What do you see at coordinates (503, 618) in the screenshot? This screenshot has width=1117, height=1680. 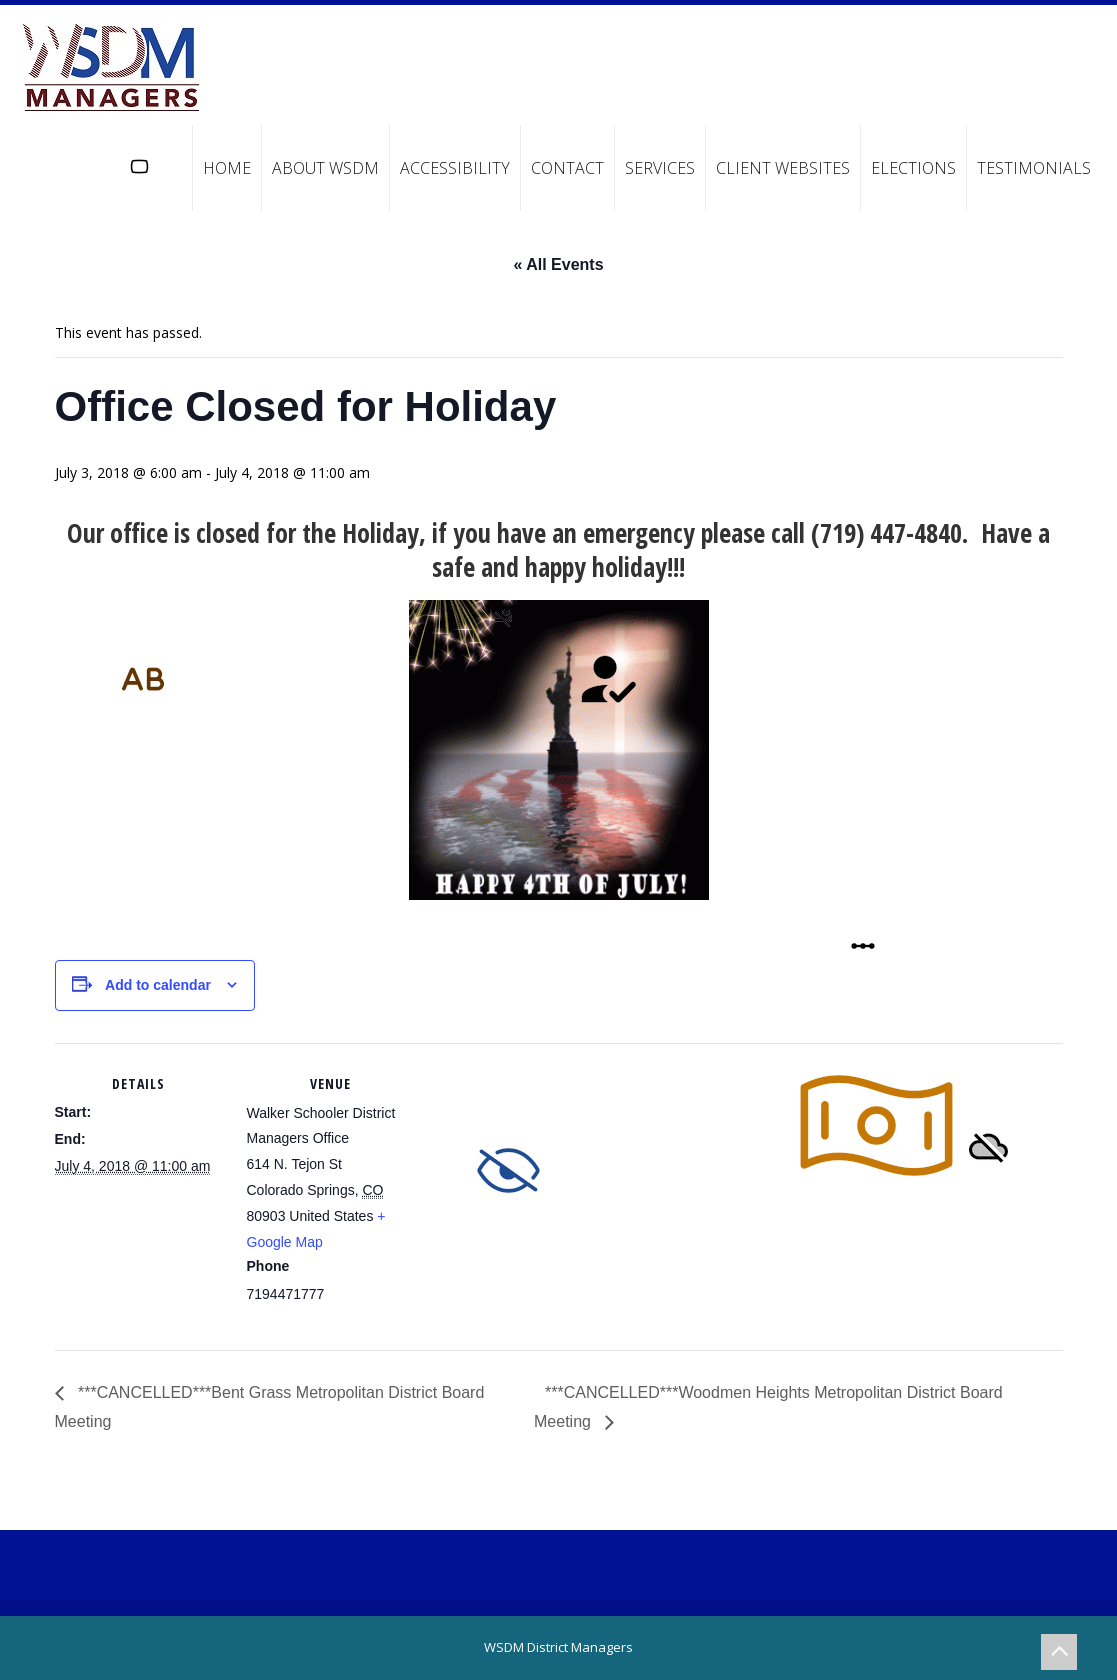 I see `indicates a smoke-free or no smoking area` at bounding box center [503, 618].